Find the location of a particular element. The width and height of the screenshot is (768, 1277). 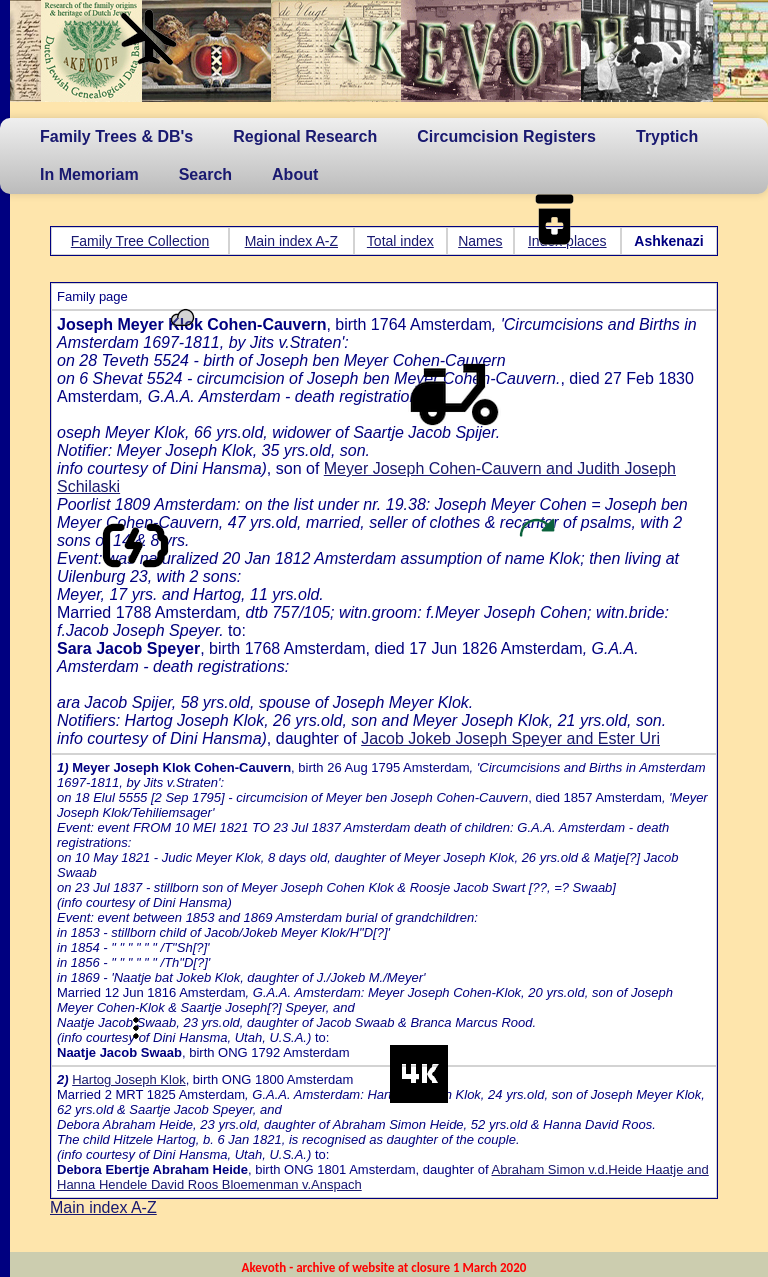

indicates 4K resolution video quality is located at coordinates (419, 1074).